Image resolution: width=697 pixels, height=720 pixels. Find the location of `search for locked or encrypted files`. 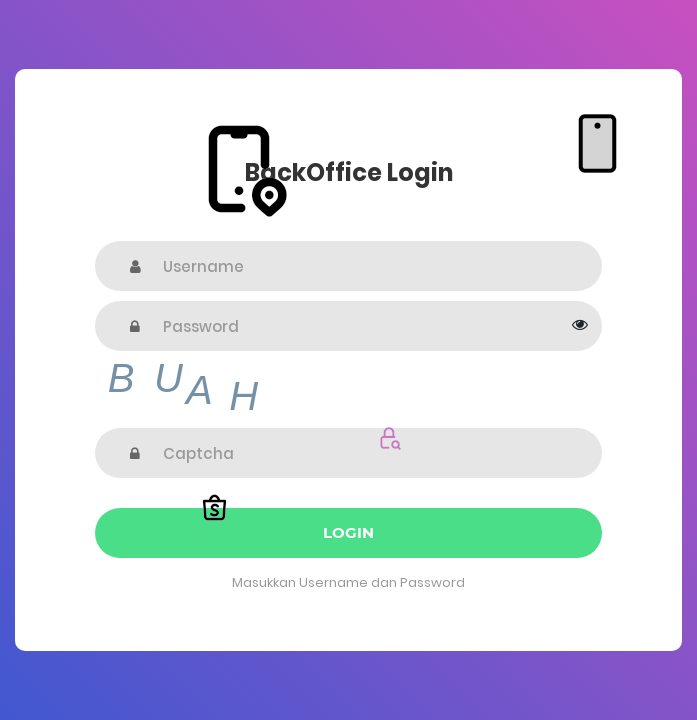

search for locked or encrypted files is located at coordinates (389, 438).